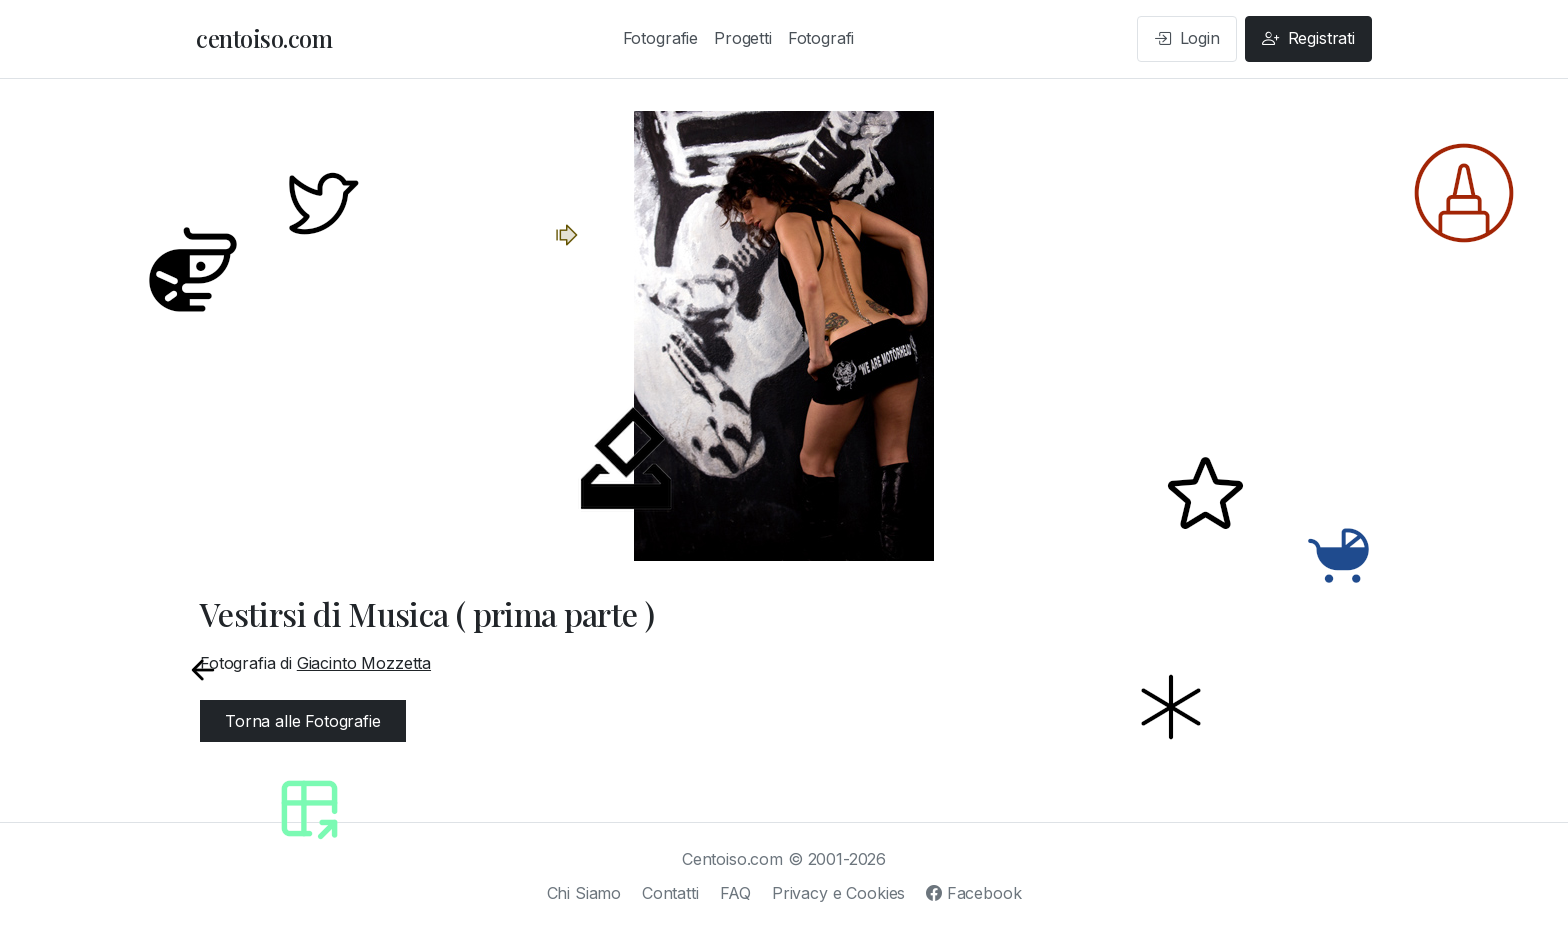 This screenshot has width=1568, height=931. I want to click on filter or browse seafood menu items, so click(193, 271).